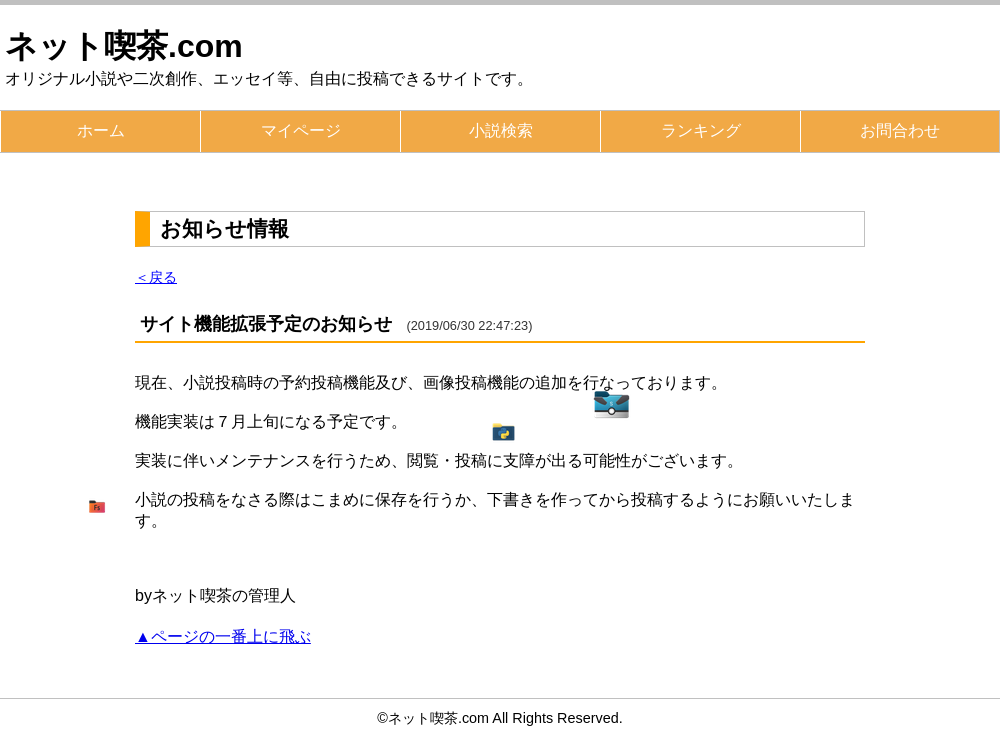  I want to click on folder containing python project files, so click(503, 432).